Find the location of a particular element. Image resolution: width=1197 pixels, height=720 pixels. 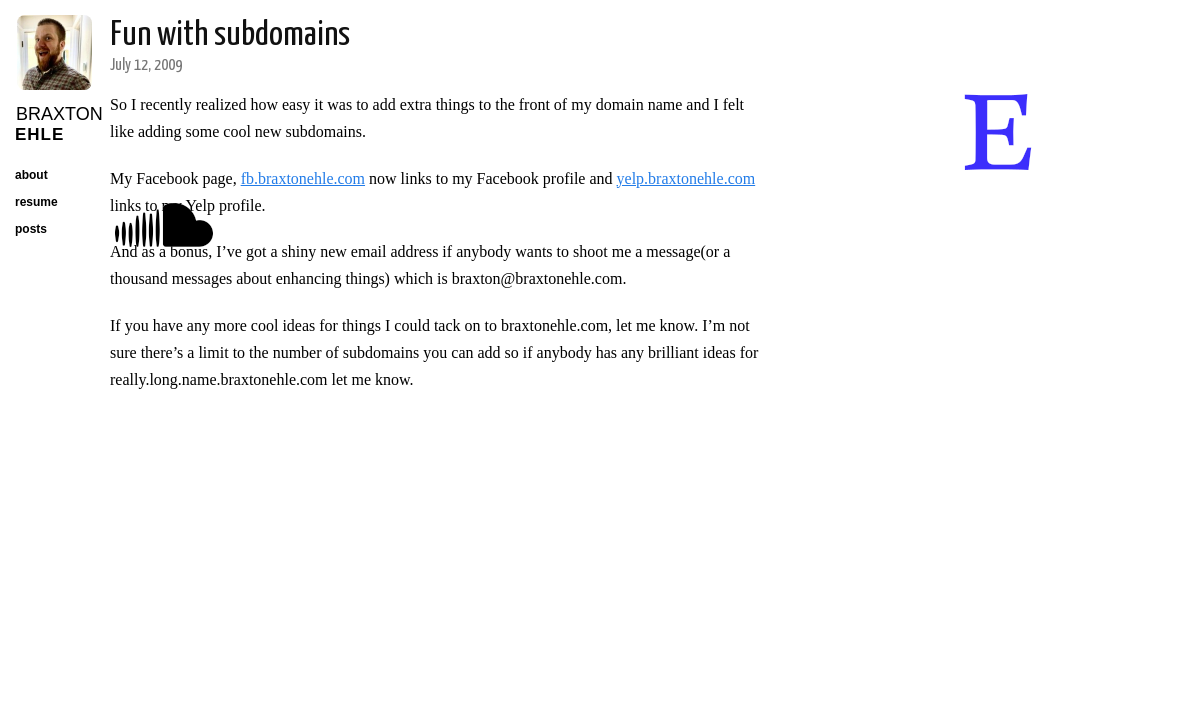

open the Etsy app or website is located at coordinates (998, 132).